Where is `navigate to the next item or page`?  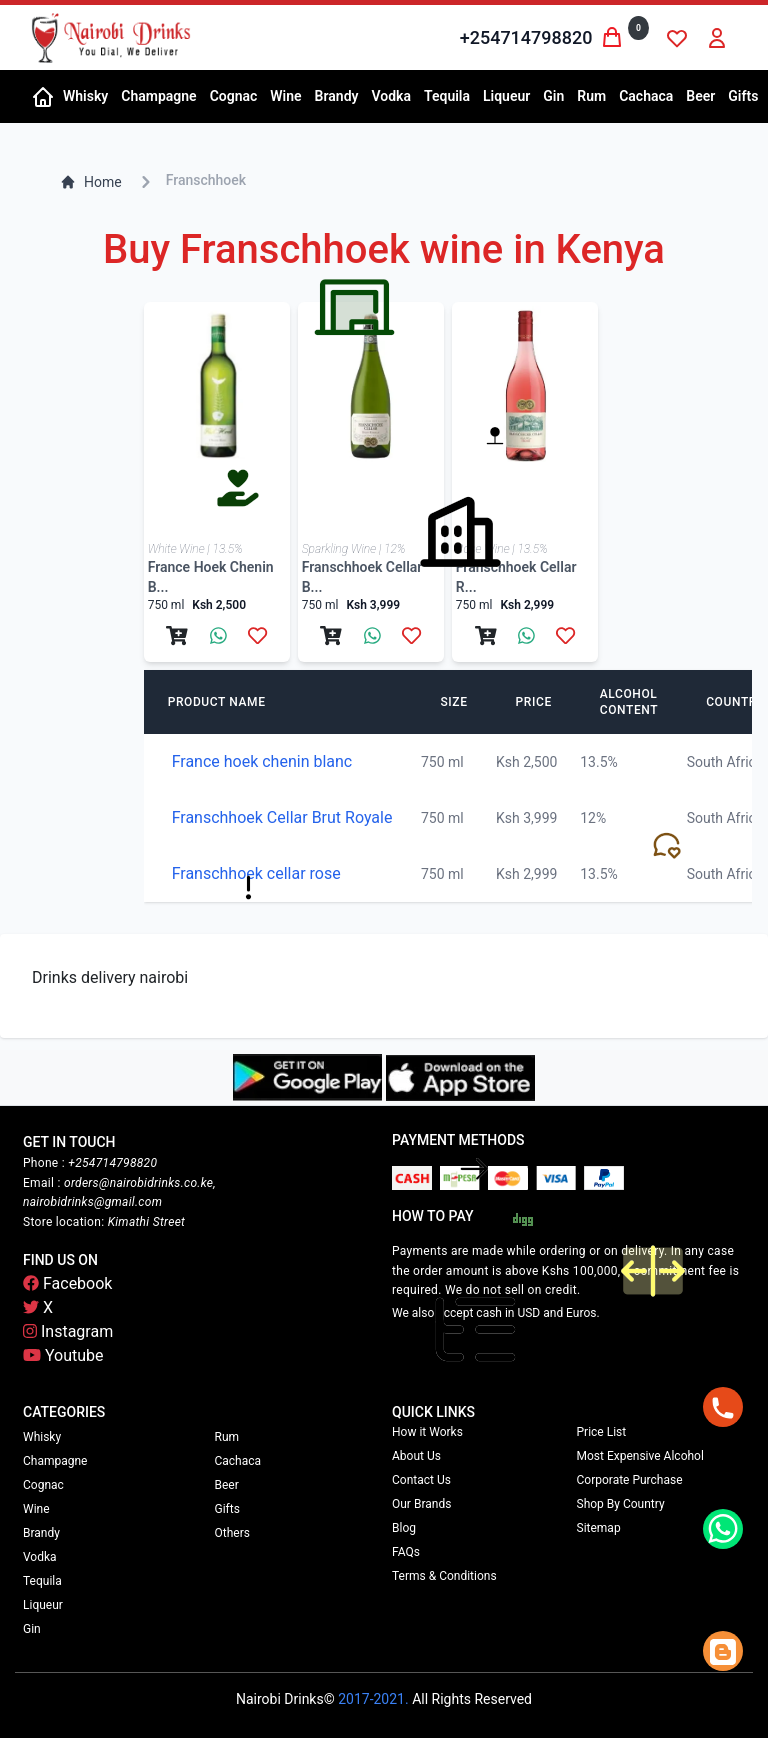
navigate to the next item or page is located at coordinates (474, 1168).